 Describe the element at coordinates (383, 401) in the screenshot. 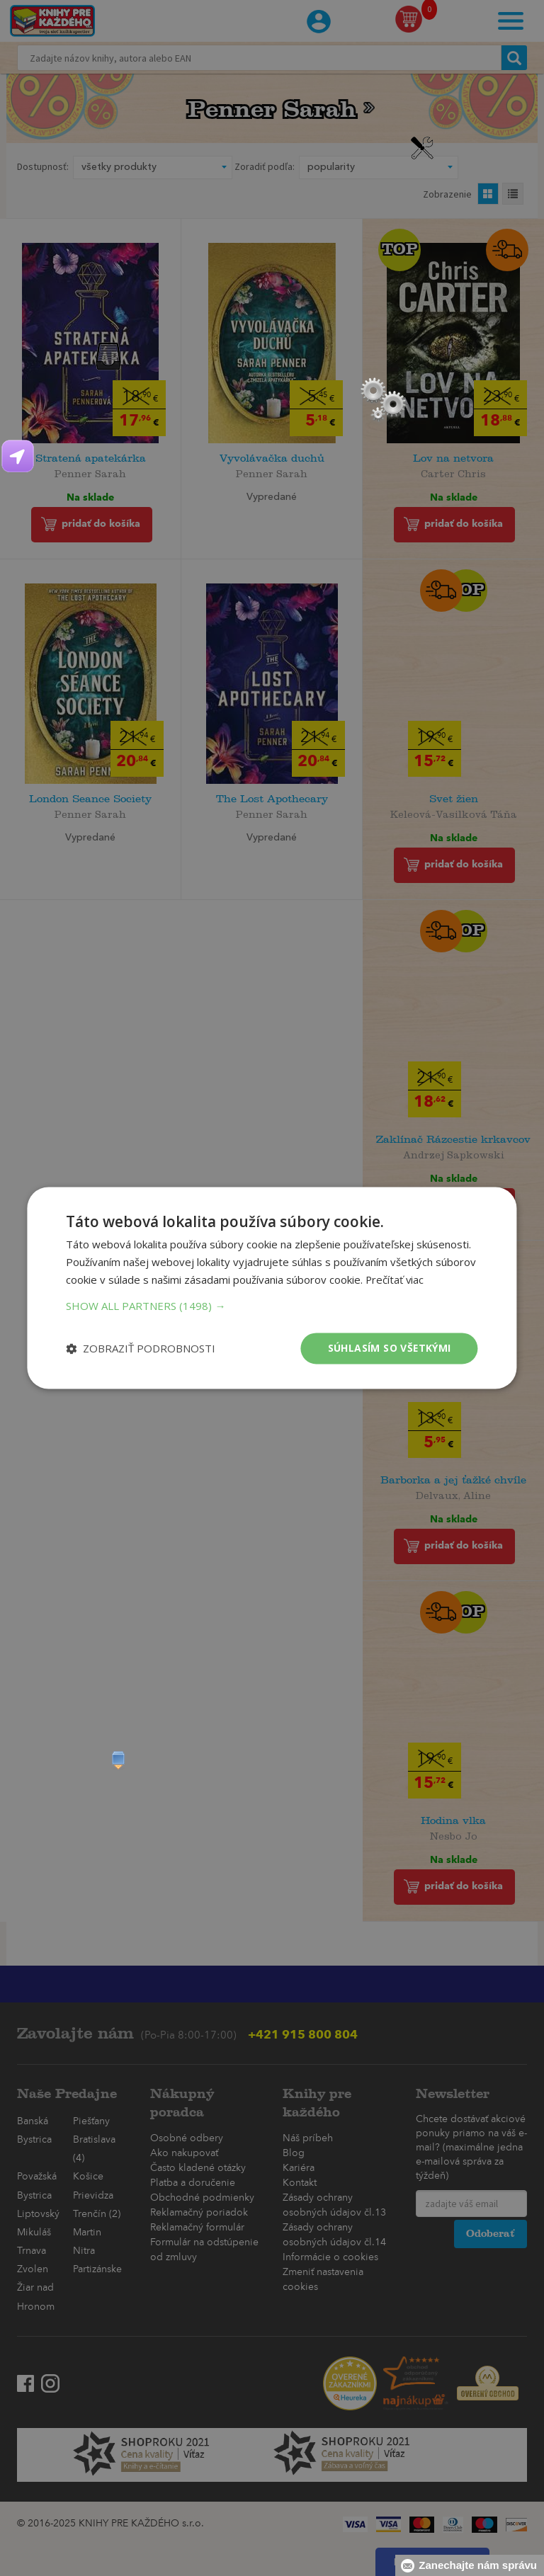

I see `run a system process or script` at that location.